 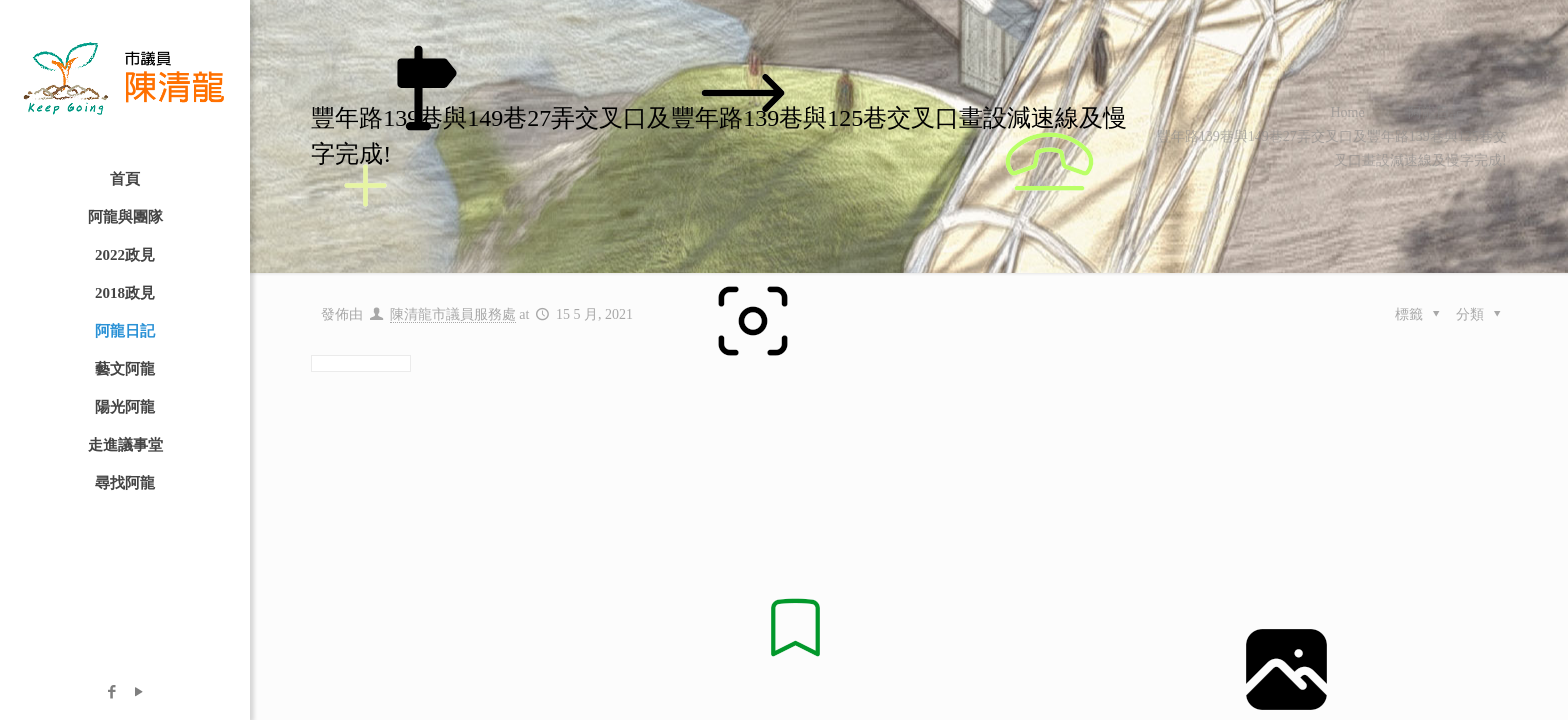 I want to click on view photos or images, so click(x=1286, y=669).